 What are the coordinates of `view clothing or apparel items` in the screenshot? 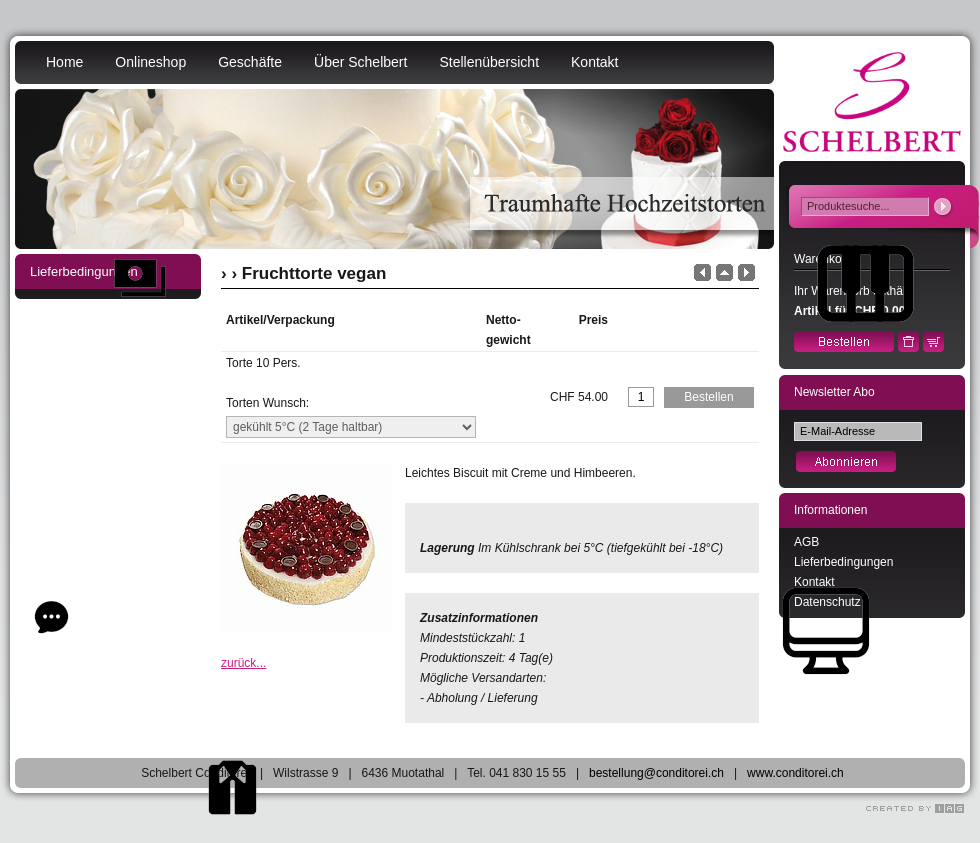 It's located at (232, 788).